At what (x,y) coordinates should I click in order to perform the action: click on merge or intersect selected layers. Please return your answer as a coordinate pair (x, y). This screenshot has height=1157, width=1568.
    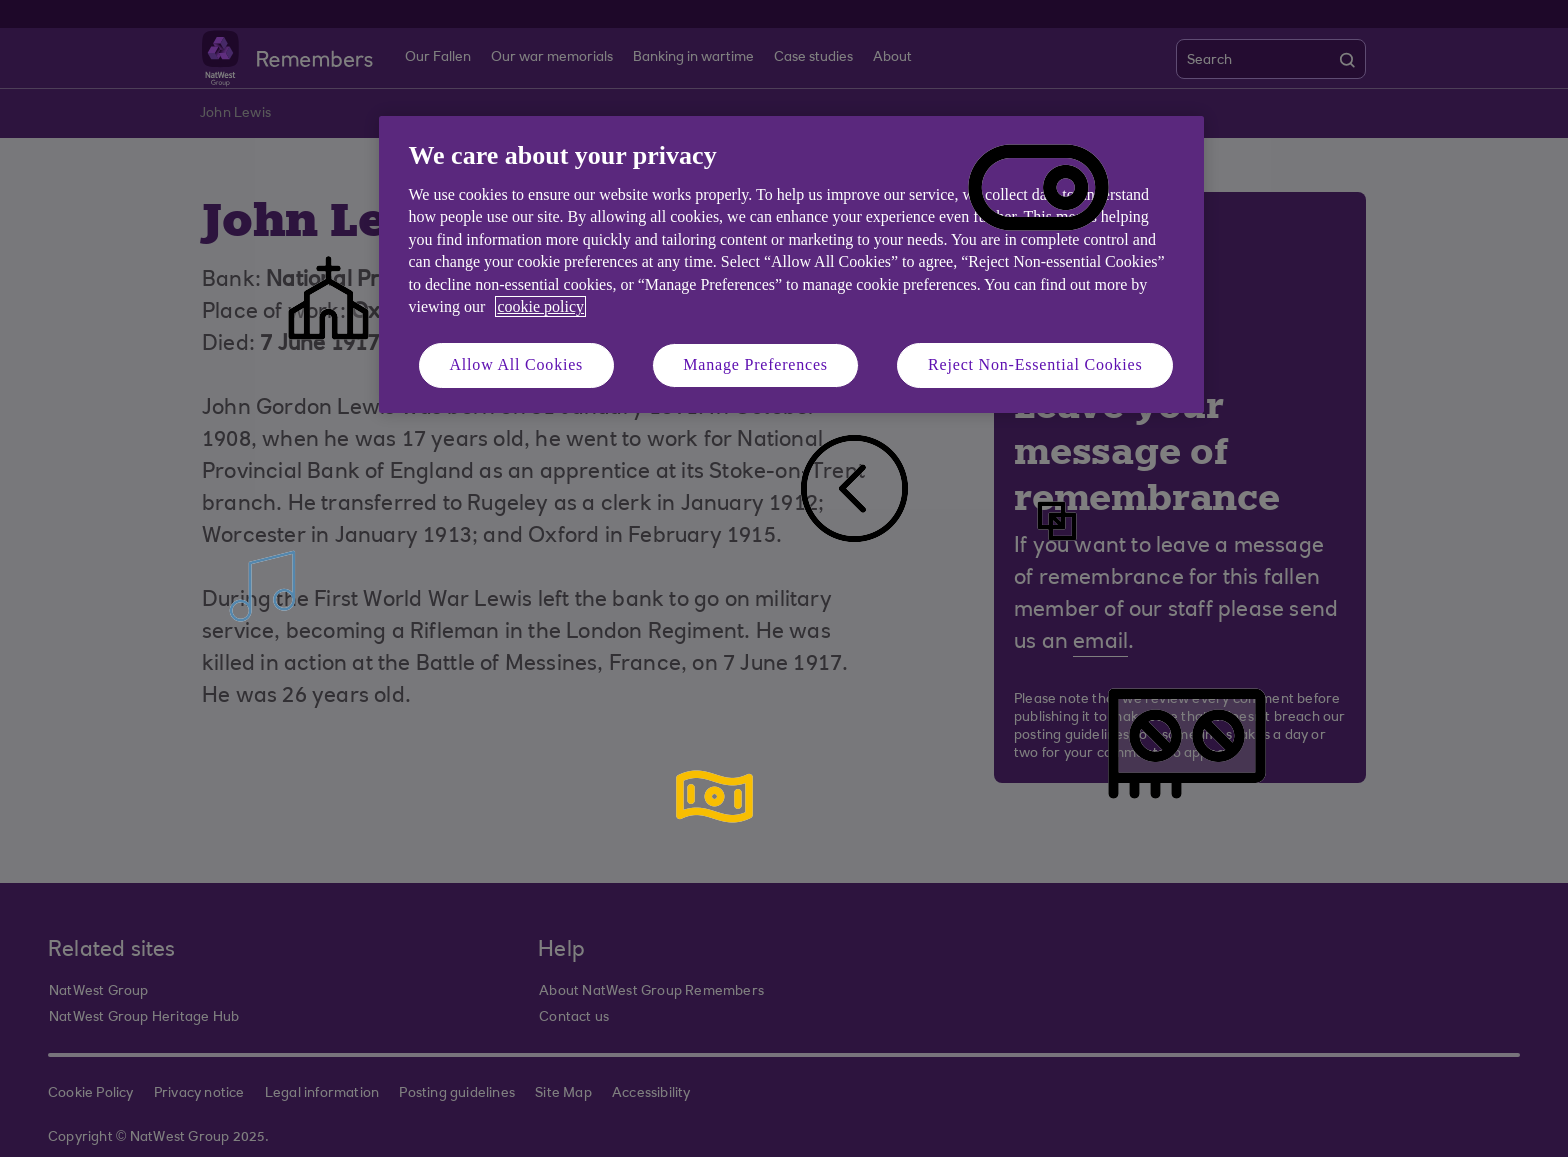
    Looking at the image, I should click on (1057, 521).